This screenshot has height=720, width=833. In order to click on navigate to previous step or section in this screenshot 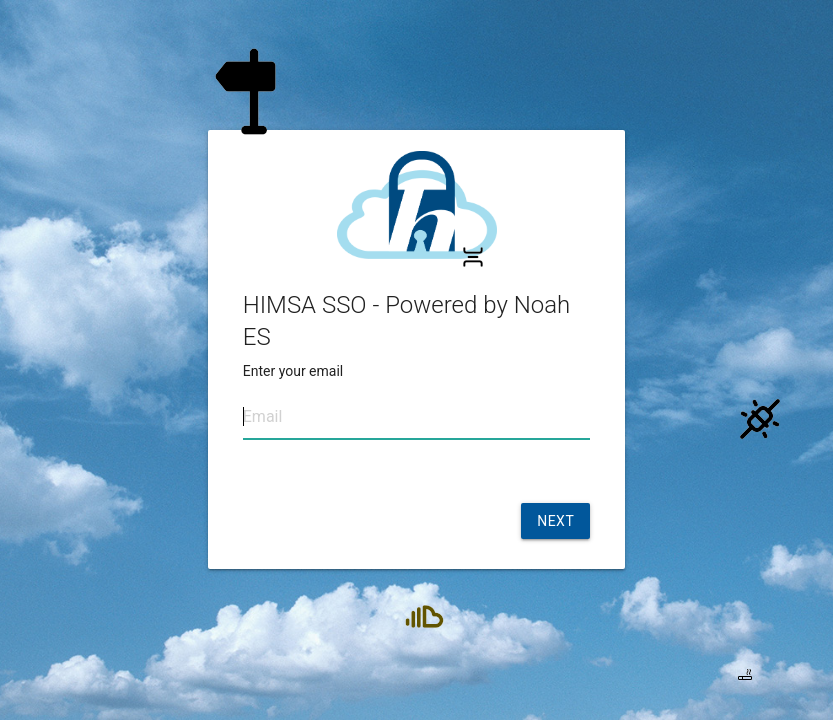, I will do `click(245, 91)`.